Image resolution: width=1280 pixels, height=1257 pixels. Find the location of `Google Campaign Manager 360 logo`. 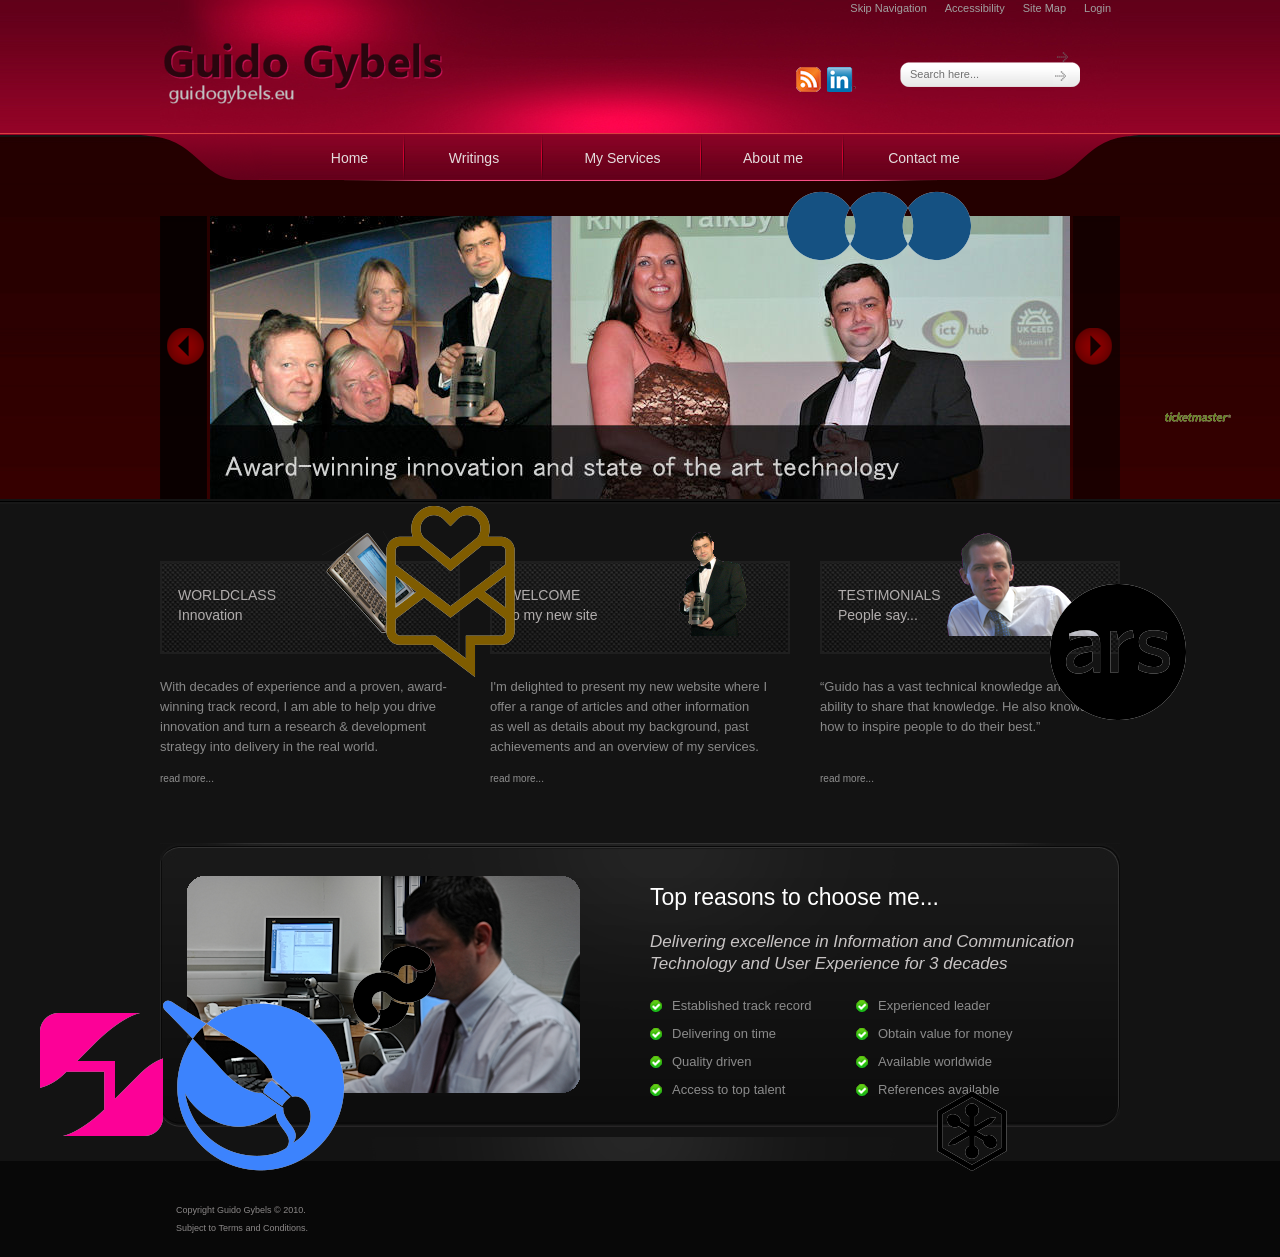

Google Campaign Manager 360 logo is located at coordinates (394, 987).